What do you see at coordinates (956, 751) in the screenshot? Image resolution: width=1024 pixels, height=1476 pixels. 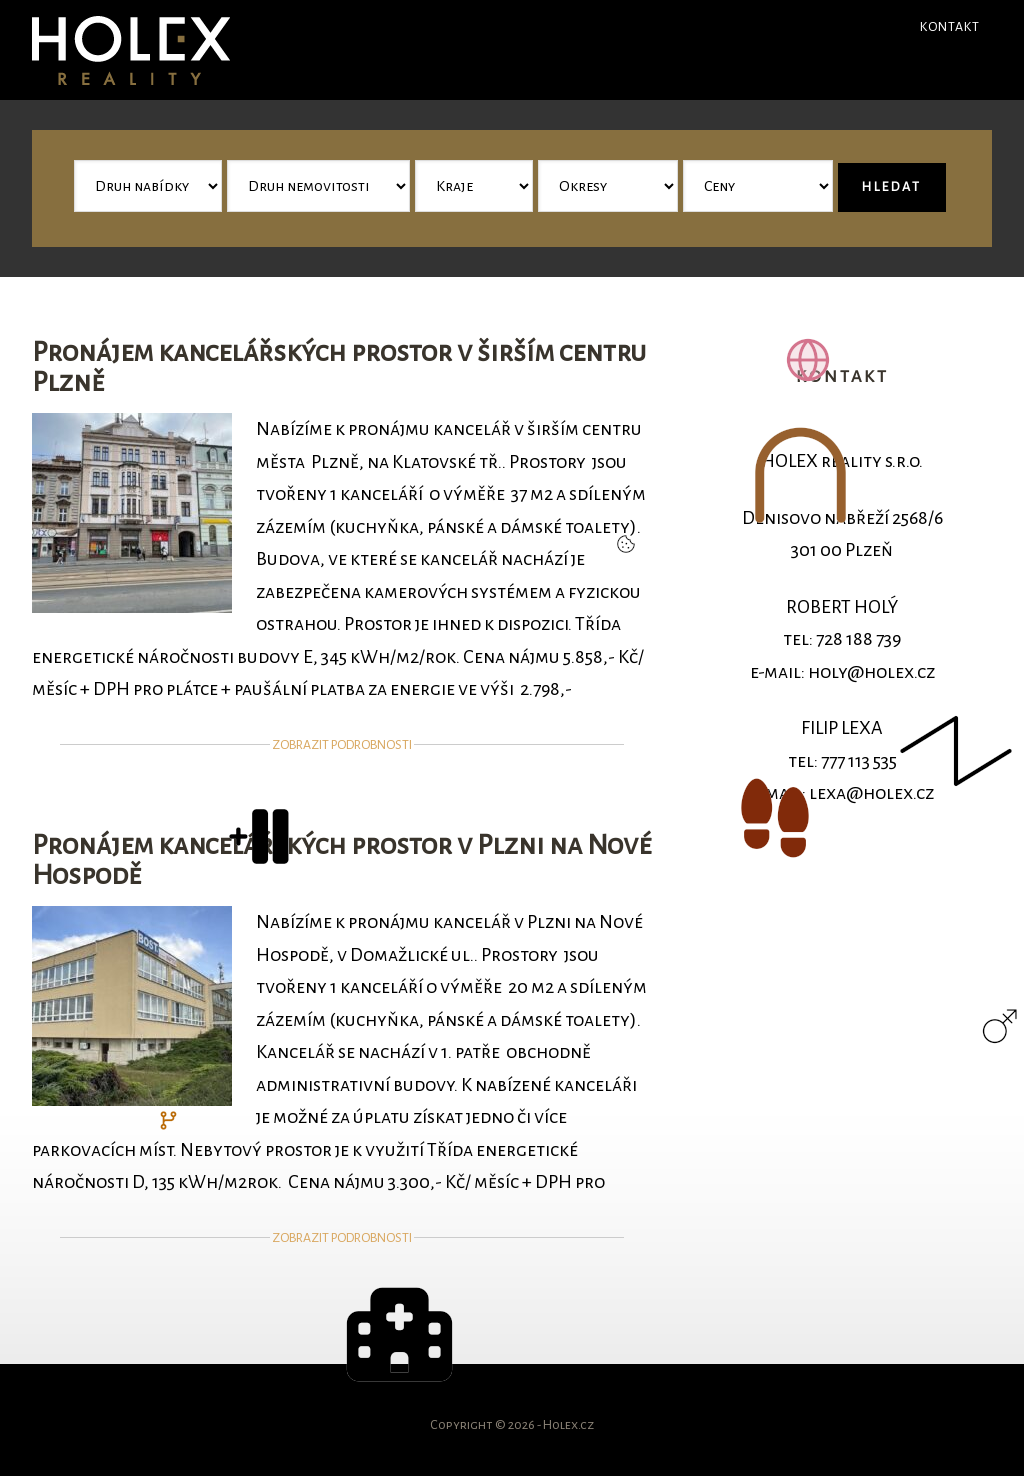 I see `select sawtooth waveform in audio synthesizer` at bounding box center [956, 751].